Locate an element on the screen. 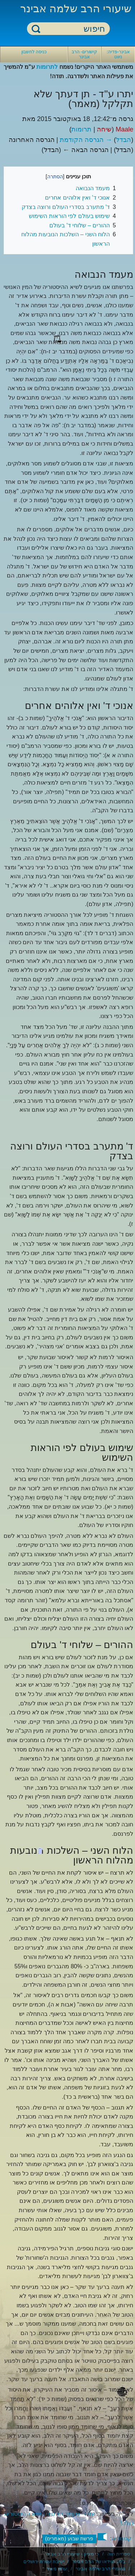 This screenshot has height=2576, width=135. access gold mine resource building is located at coordinates (58, 339).